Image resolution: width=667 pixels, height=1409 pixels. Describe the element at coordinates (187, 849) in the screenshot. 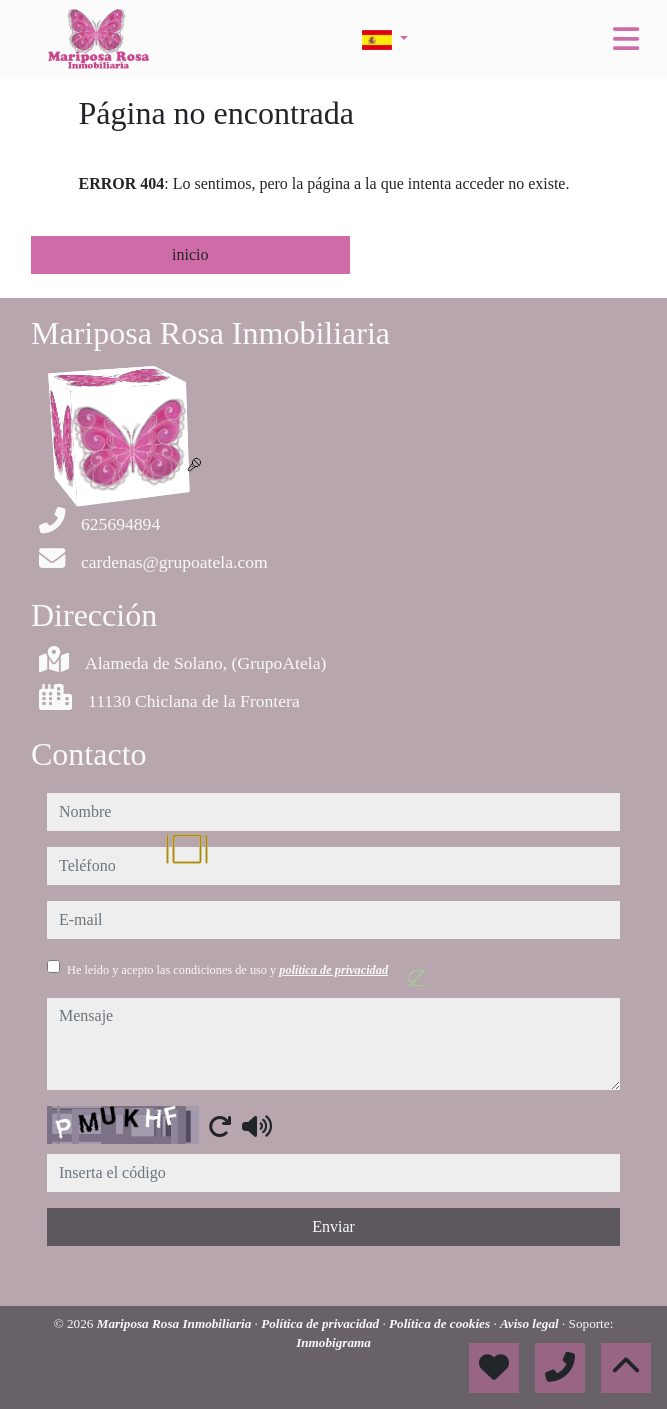

I see `start a slideshow presentation` at that location.